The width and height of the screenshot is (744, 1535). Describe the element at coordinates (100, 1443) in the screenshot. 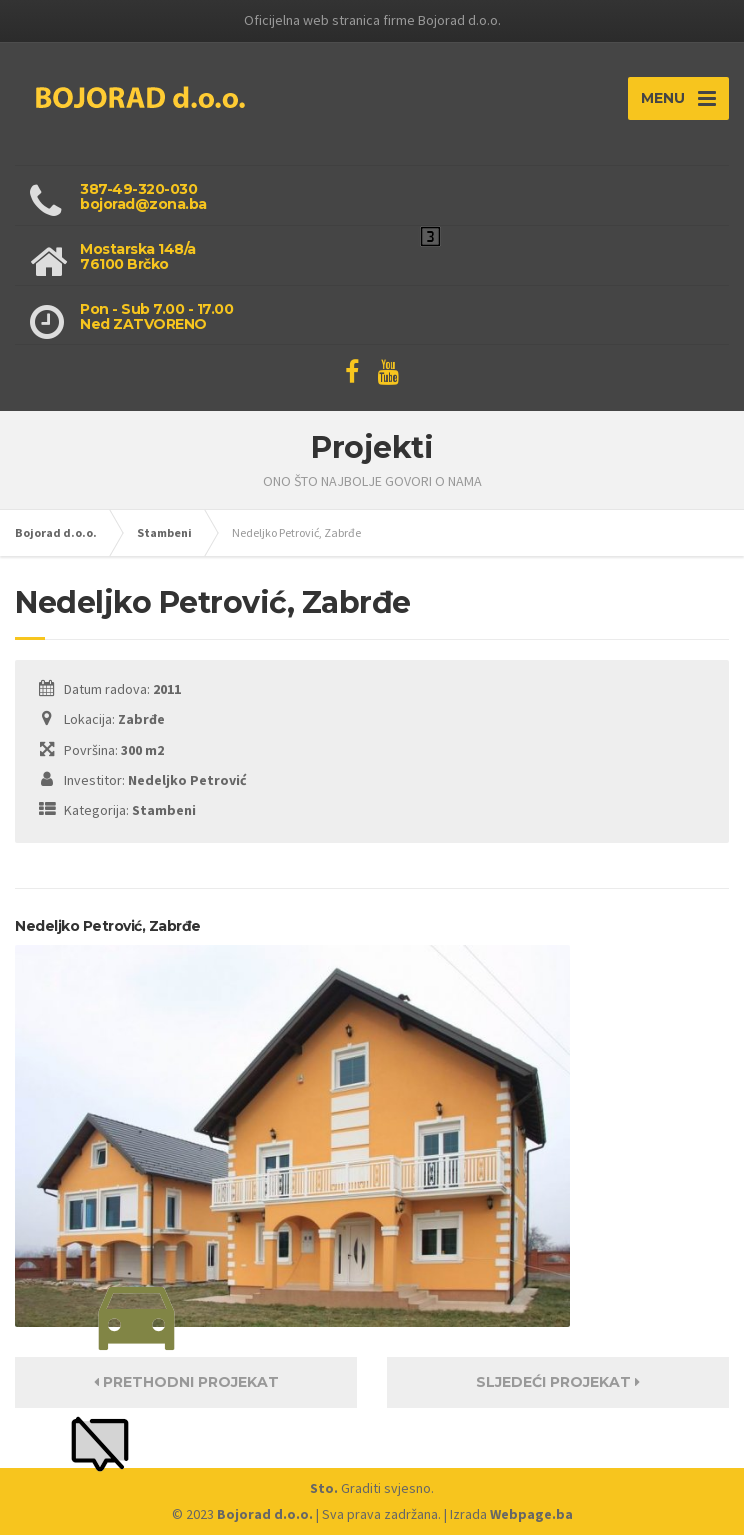

I see `mute or disable chat notifications` at that location.